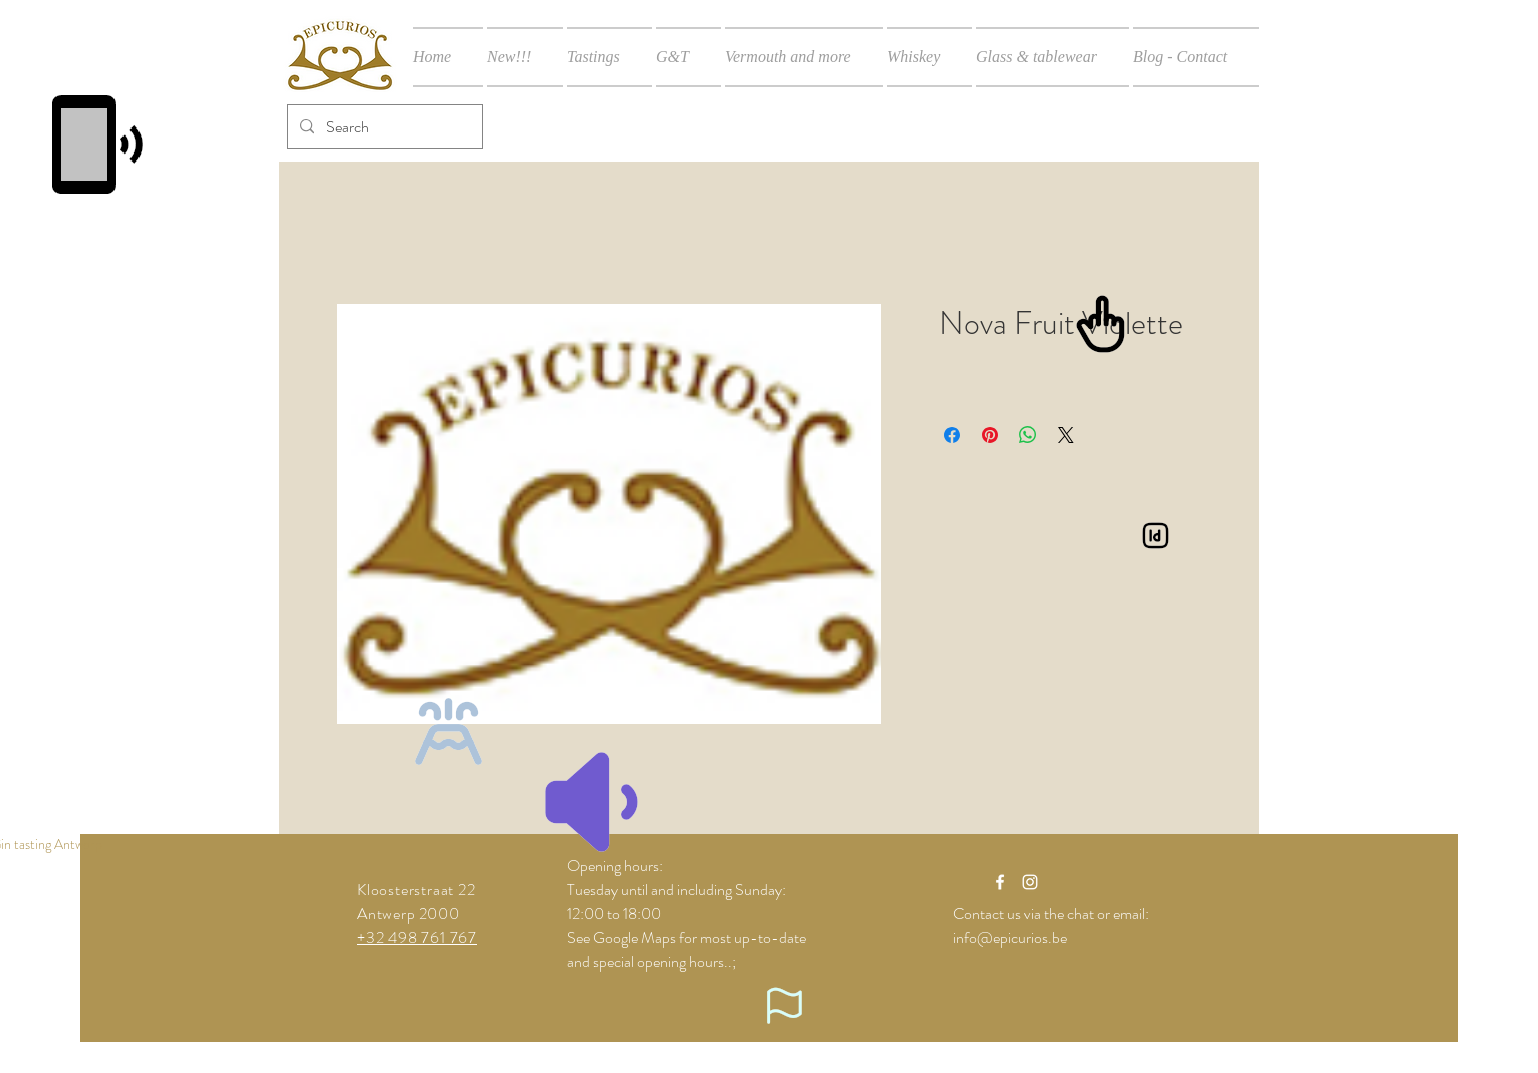  What do you see at coordinates (1101, 324) in the screenshot?
I see `send an offensive gesture or reaction` at bounding box center [1101, 324].